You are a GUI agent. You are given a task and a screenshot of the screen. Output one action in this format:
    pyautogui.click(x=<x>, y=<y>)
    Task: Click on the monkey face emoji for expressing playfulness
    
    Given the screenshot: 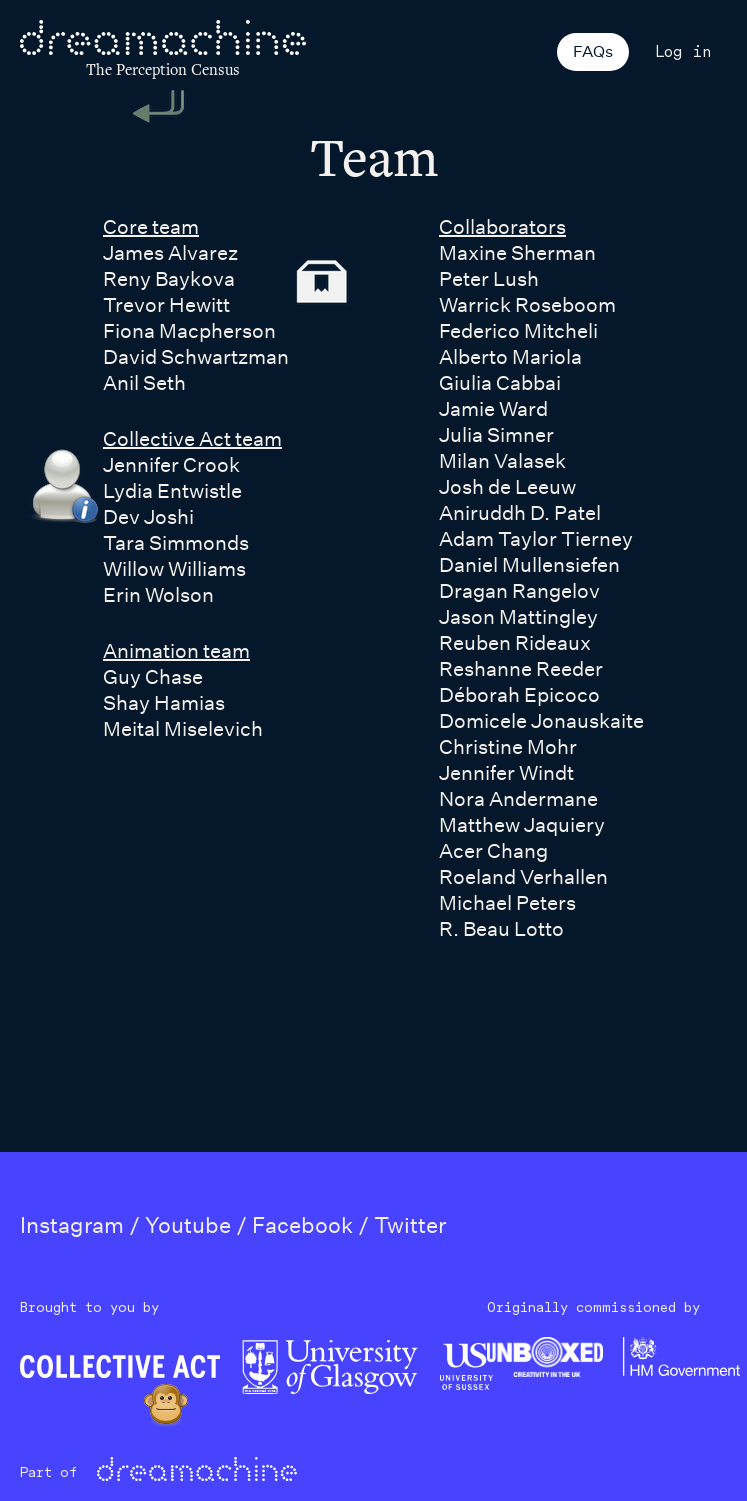 What is the action you would take?
    pyautogui.click(x=166, y=1404)
    